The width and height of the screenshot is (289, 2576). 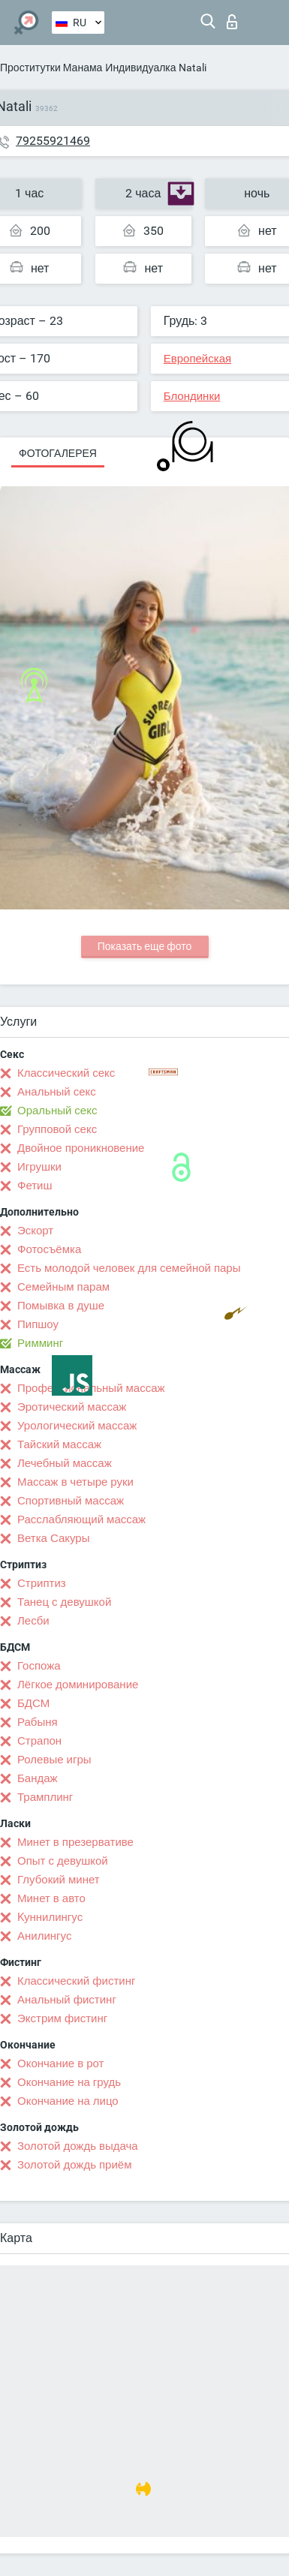 What do you see at coordinates (143, 2489) in the screenshot?
I see `havells brand logo` at bounding box center [143, 2489].